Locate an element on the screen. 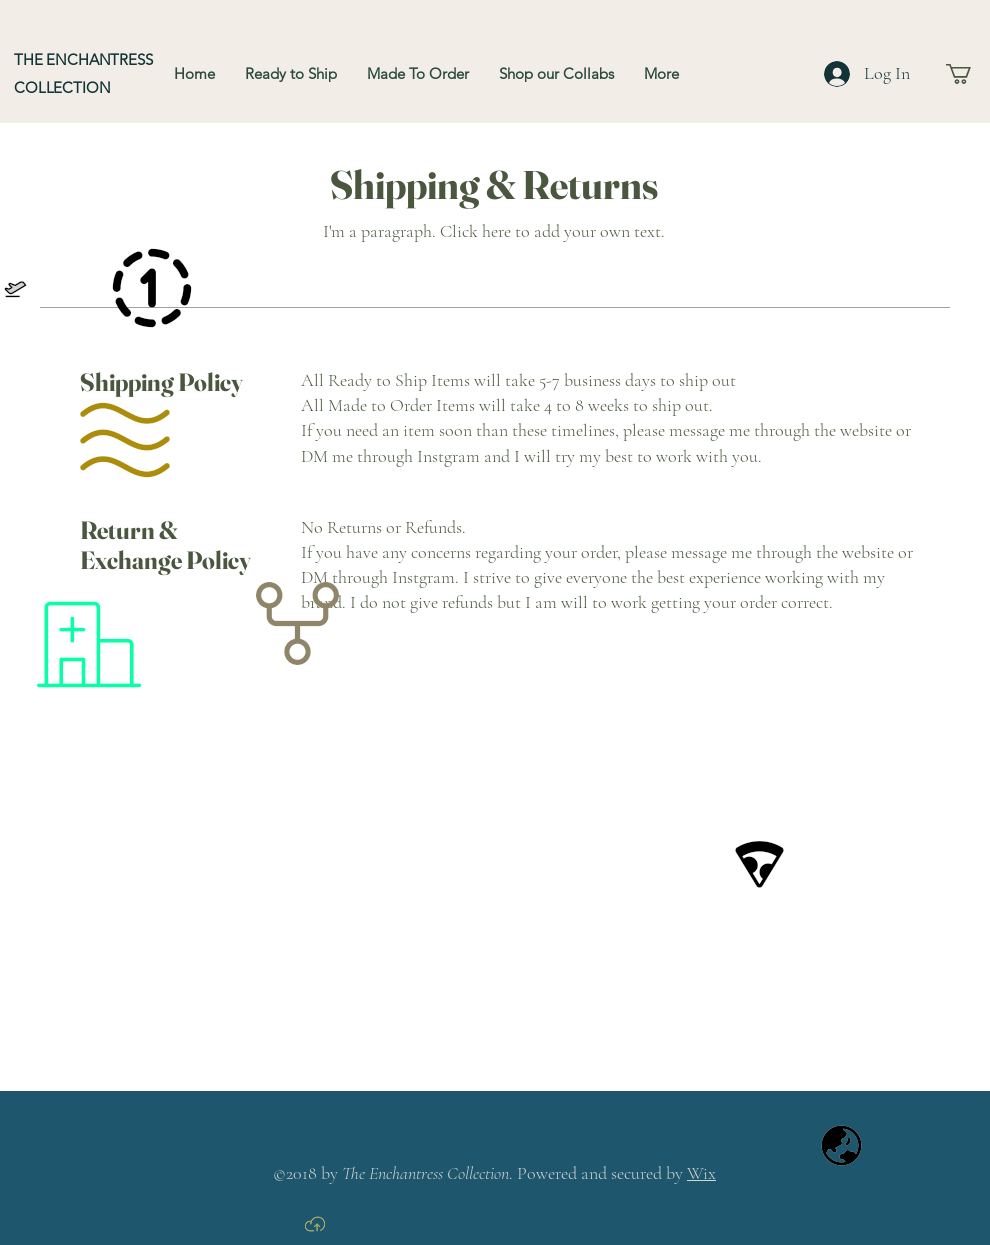 This screenshot has height=1245, width=990. indicates step one in a multi-step process is located at coordinates (152, 288).